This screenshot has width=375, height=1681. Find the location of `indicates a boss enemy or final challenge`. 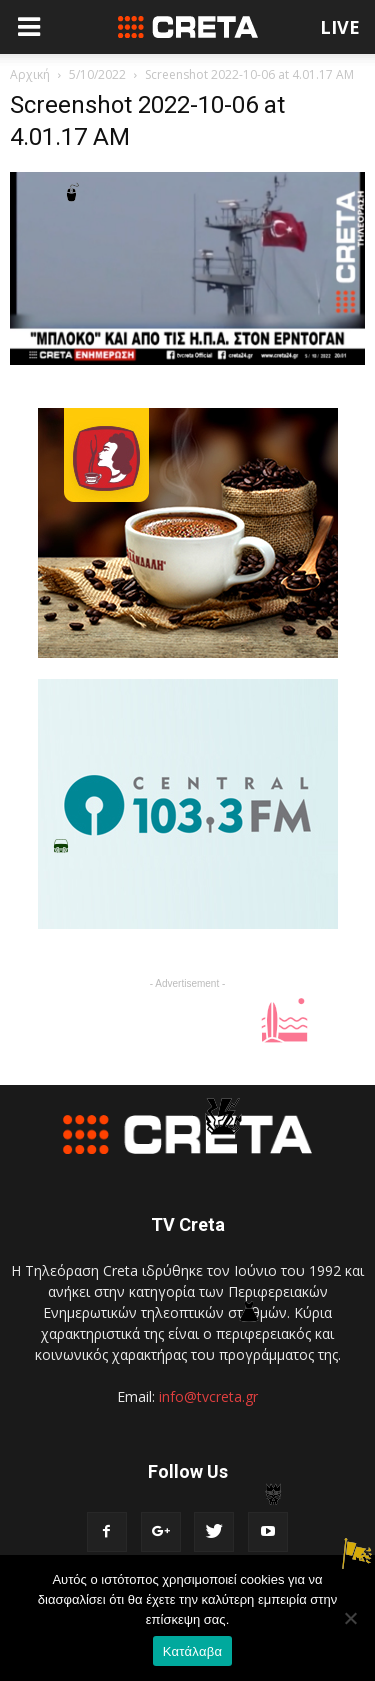

indicates a boss enemy or final challenge is located at coordinates (273, 1494).